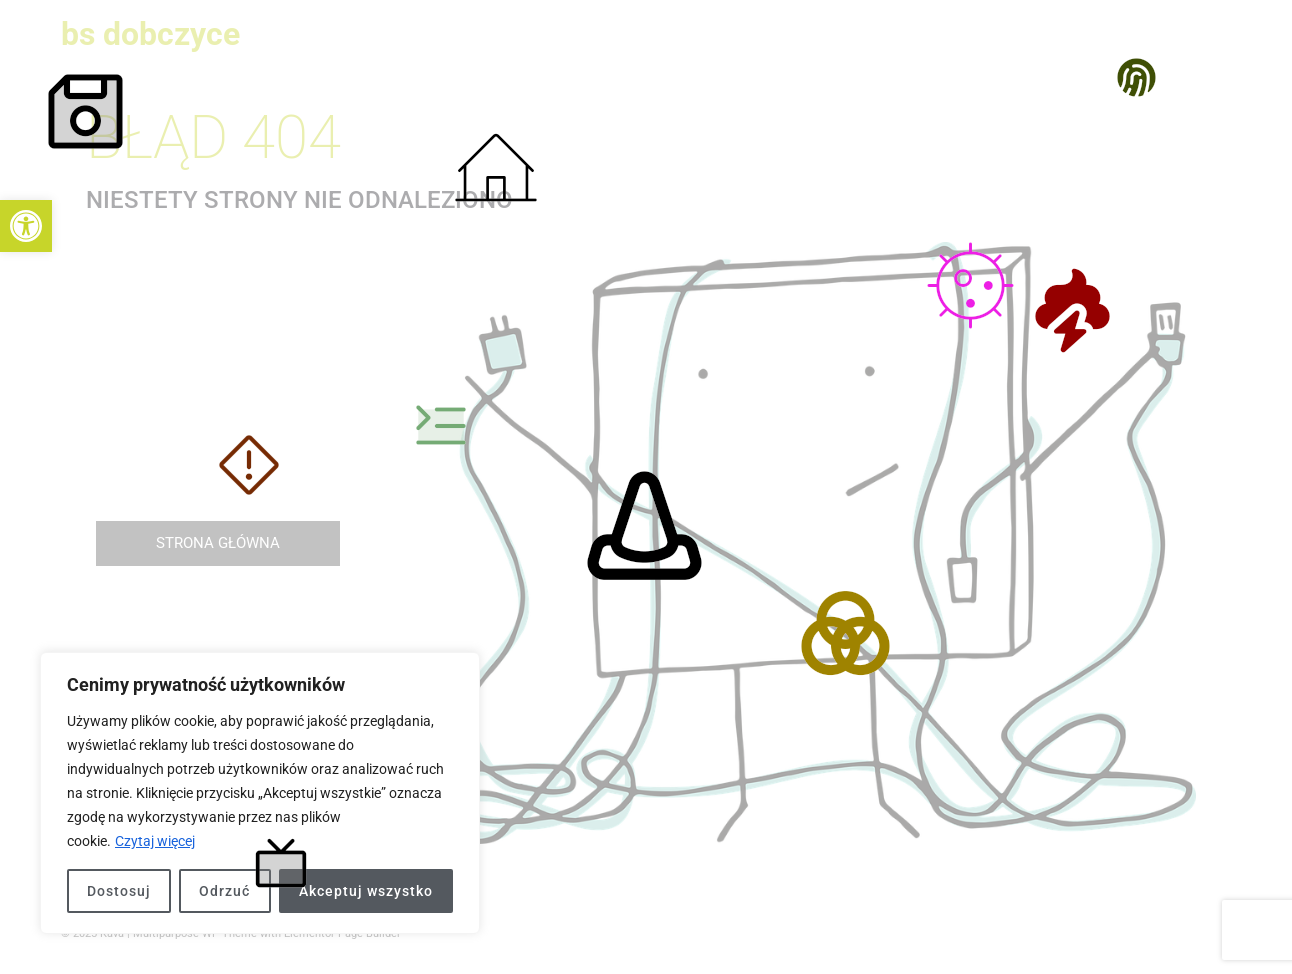  What do you see at coordinates (85, 111) in the screenshot?
I see `save current file or document` at bounding box center [85, 111].